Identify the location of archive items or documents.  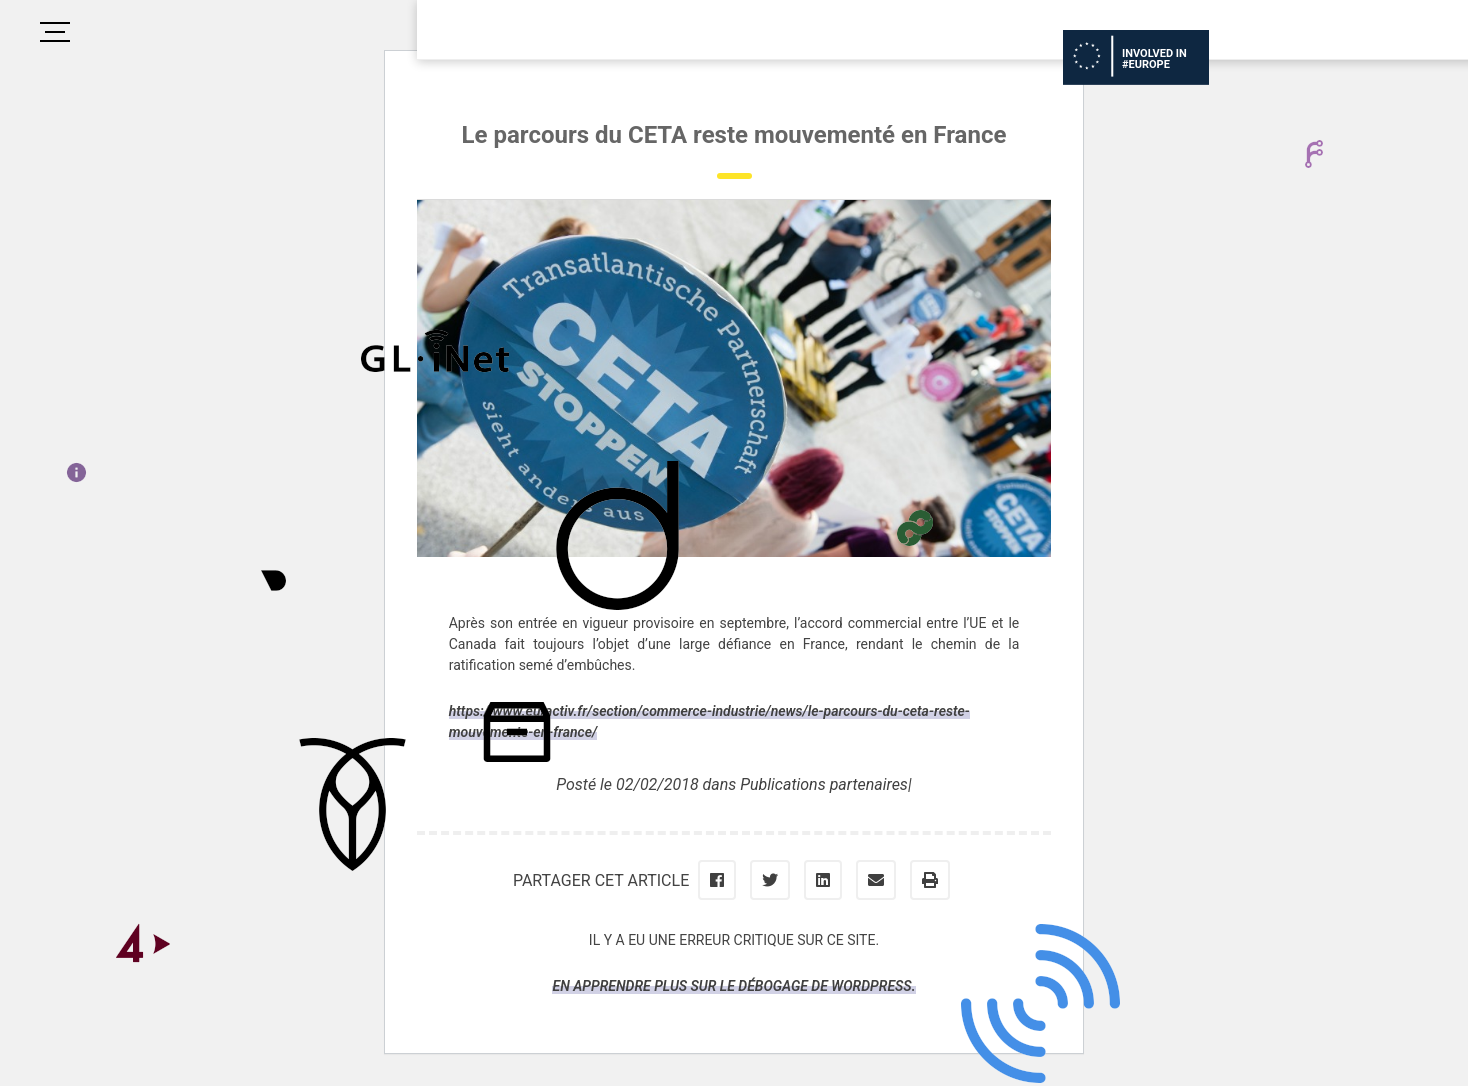
(517, 732).